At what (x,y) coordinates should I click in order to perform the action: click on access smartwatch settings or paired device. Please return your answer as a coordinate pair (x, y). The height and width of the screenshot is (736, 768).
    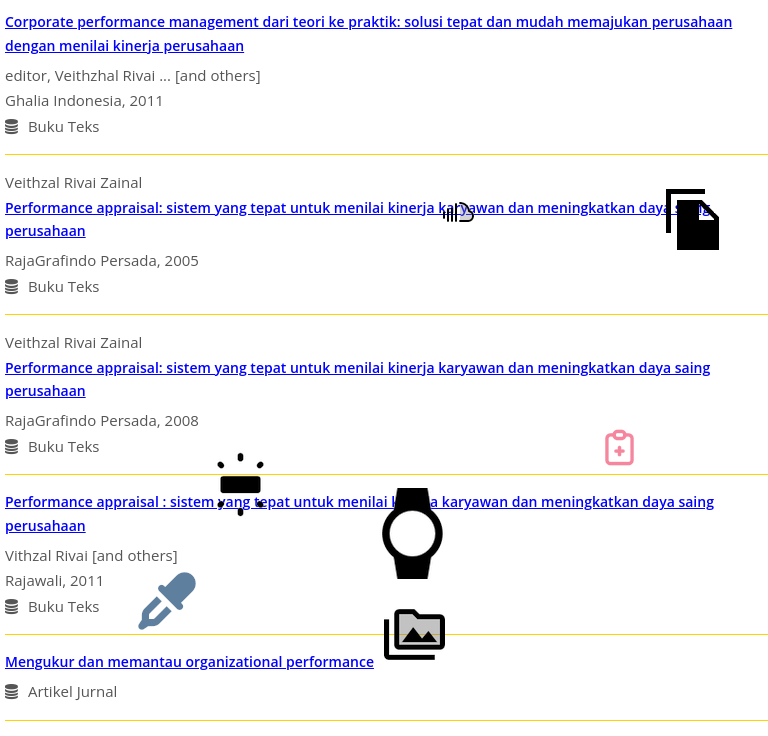
    Looking at the image, I should click on (412, 533).